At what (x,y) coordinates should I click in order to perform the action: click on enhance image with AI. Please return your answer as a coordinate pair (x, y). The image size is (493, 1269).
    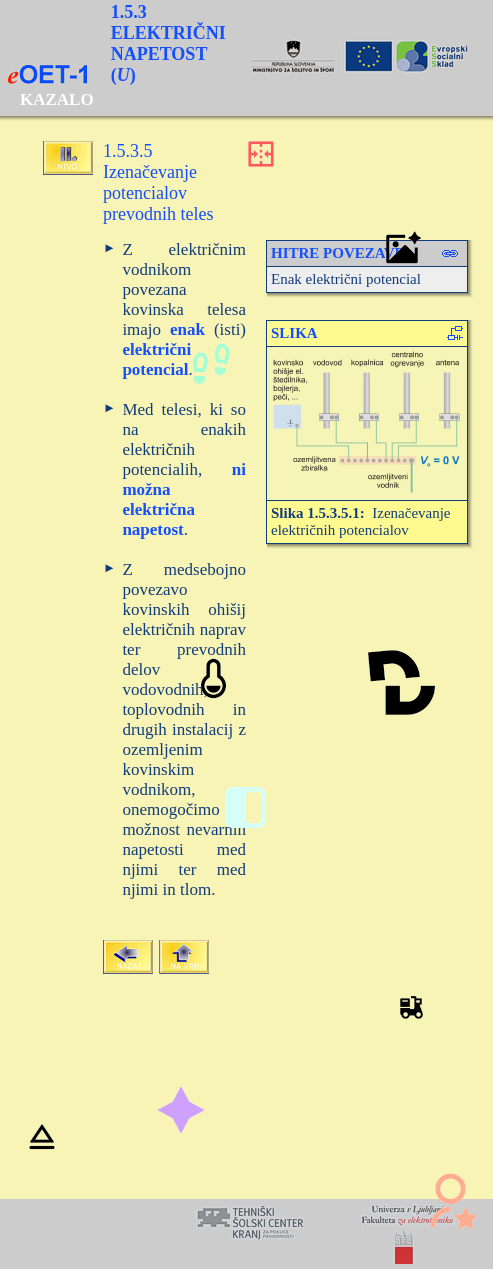
    Looking at the image, I should click on (402, 249).